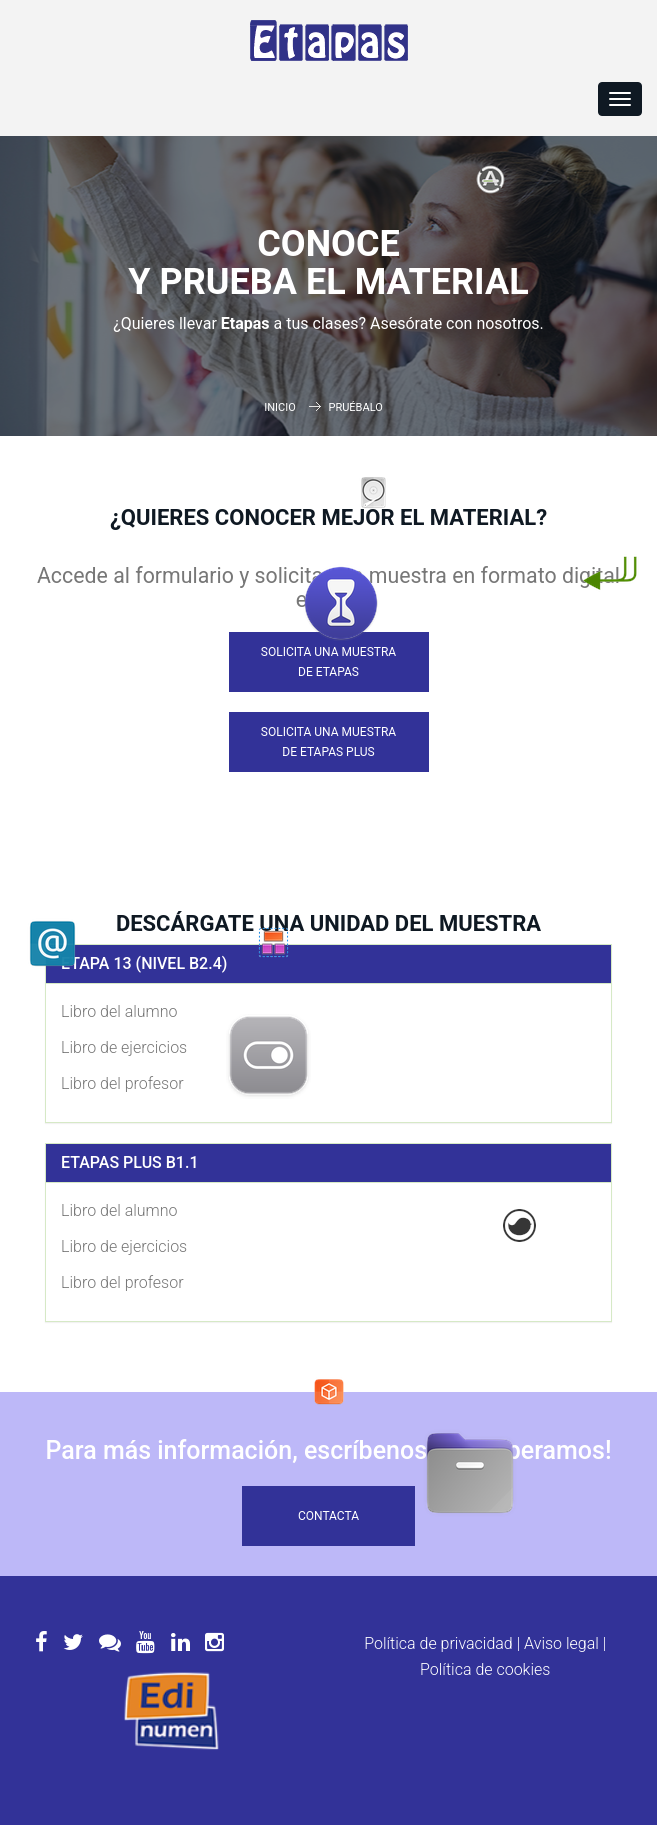 This screenshot has width=657, height=1825. Describe the element at coordinates (470, 1473) in the screenshot. I see `open the file manager application` at that location.